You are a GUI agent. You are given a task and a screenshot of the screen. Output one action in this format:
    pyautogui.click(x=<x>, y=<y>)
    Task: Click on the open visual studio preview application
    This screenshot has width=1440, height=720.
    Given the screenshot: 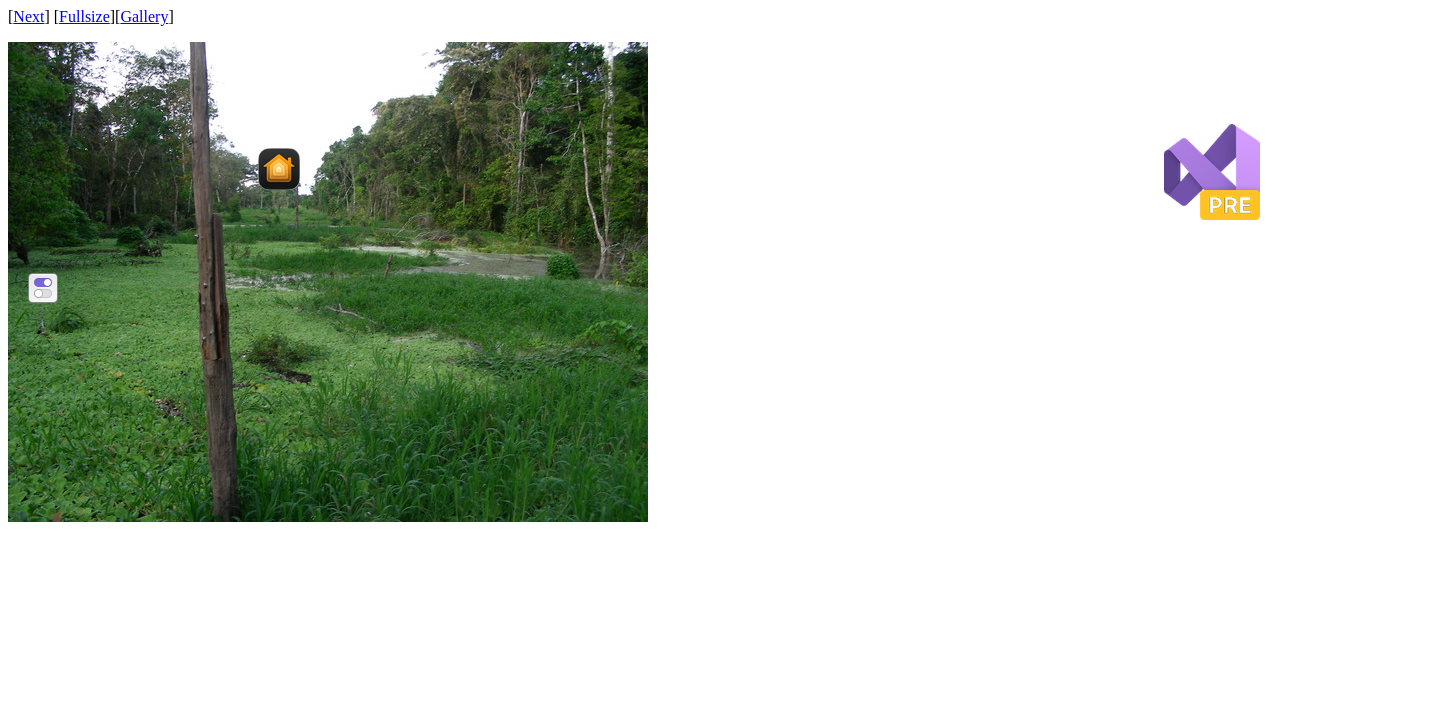 What is the action you would take?
    pyautogui.click(x=1212, y=172)
    